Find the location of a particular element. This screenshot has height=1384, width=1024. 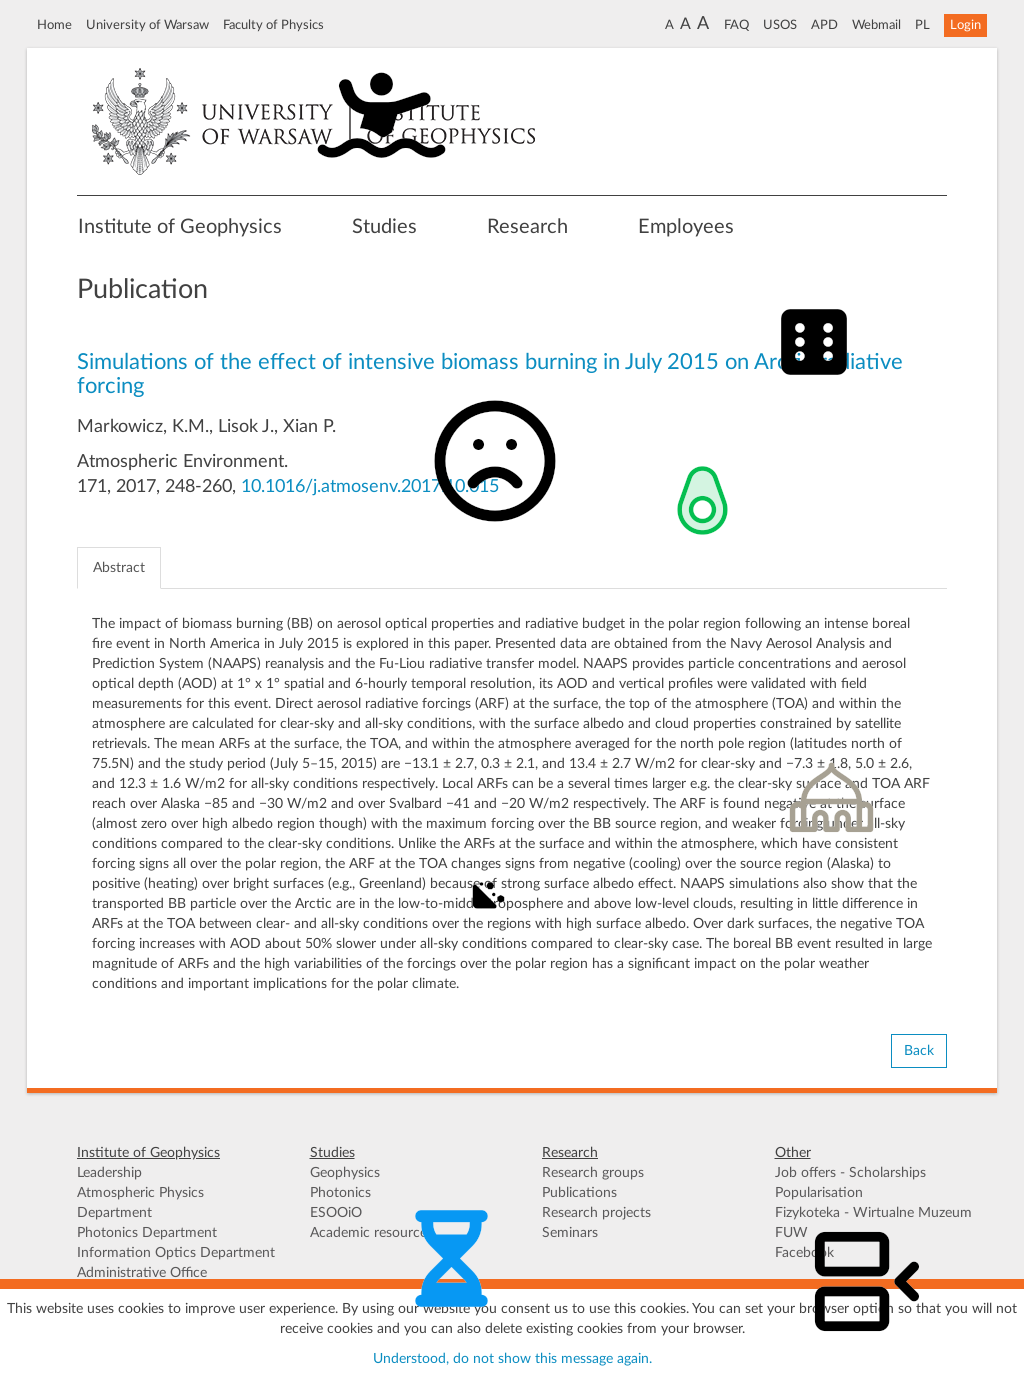

move selected items to the end of a row is located at coordinates (864, 1281).